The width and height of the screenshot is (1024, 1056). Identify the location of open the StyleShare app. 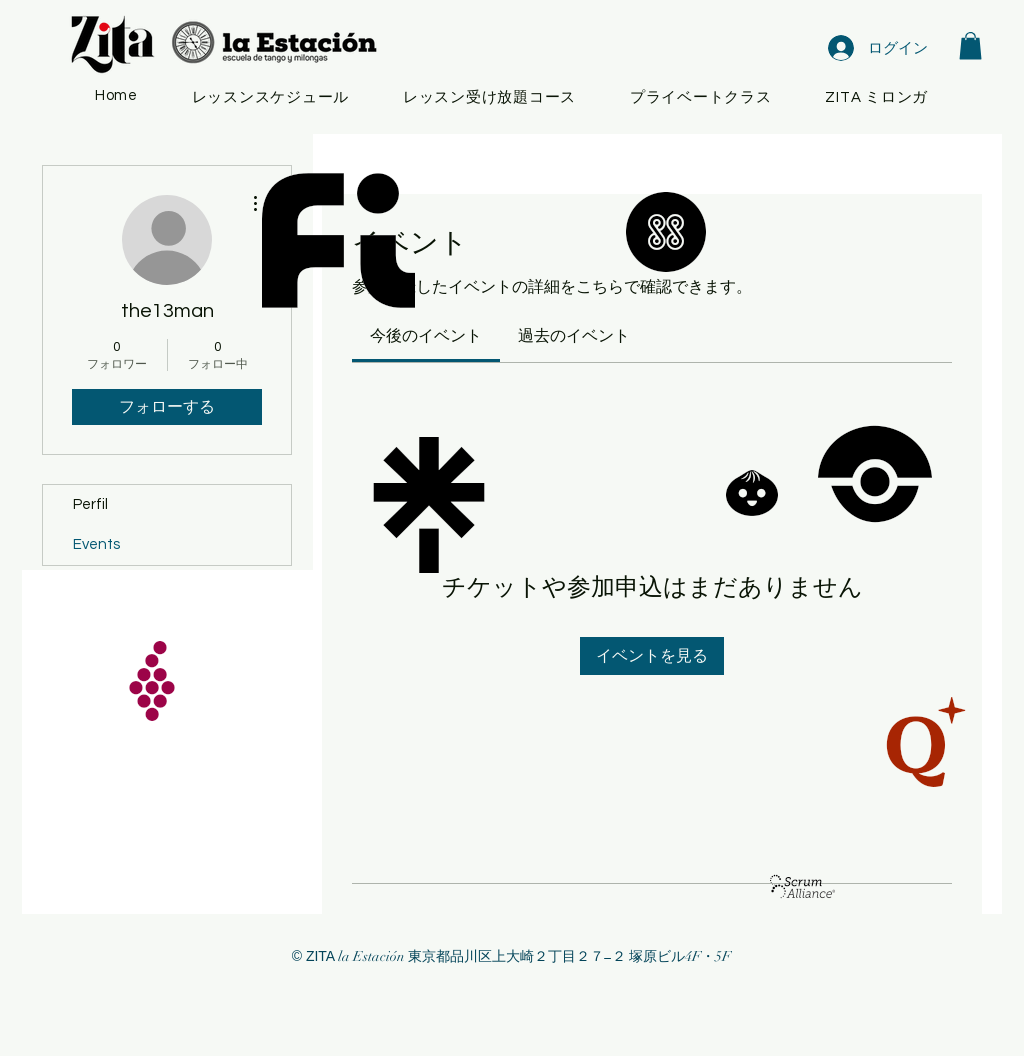
(666, 232).